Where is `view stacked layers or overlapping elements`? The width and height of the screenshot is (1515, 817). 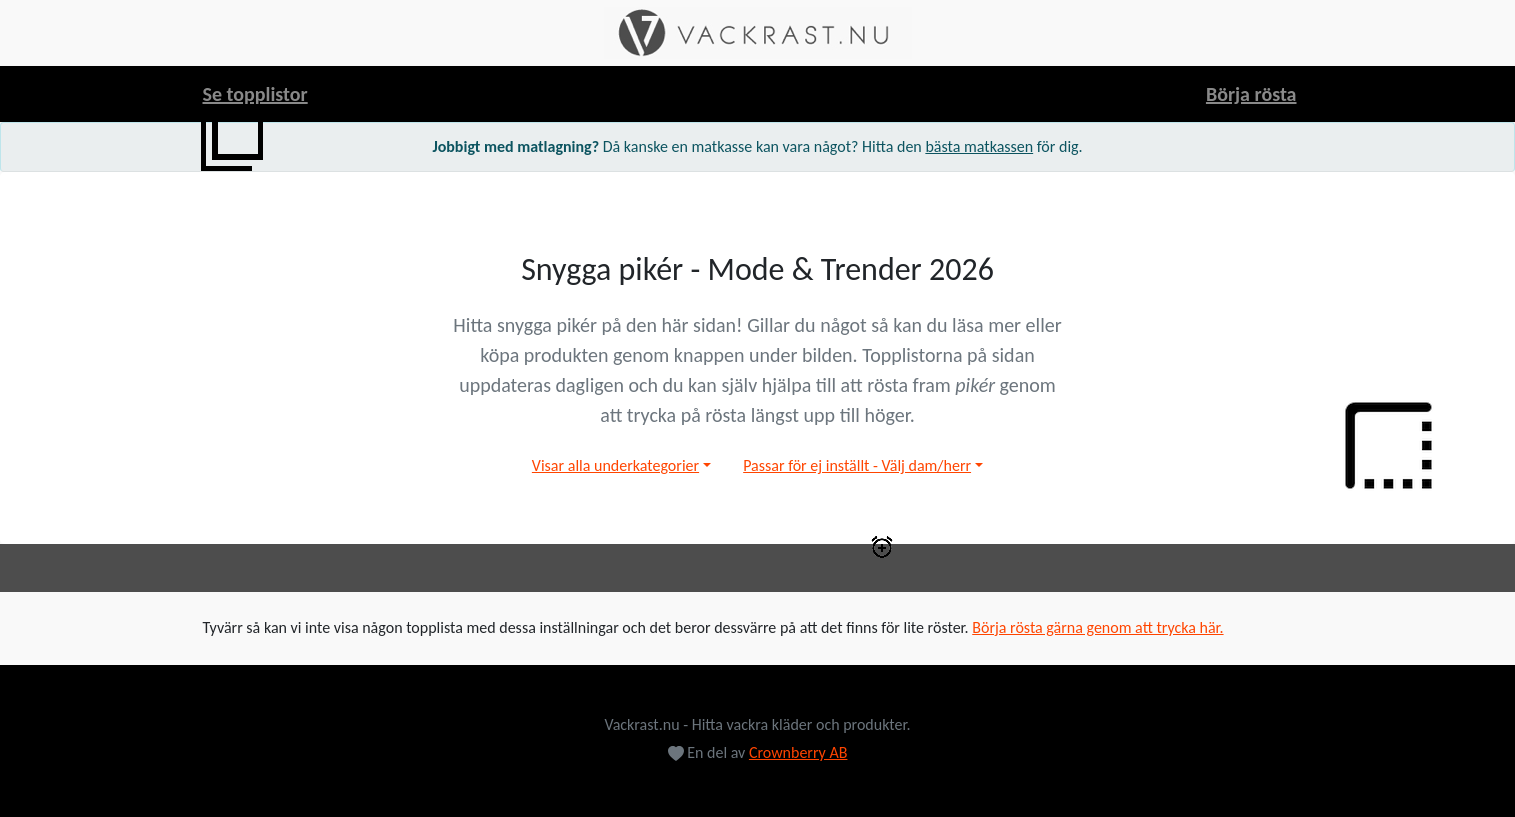
view stacked layers or overlapping elements is located at coordinates (232, 140).